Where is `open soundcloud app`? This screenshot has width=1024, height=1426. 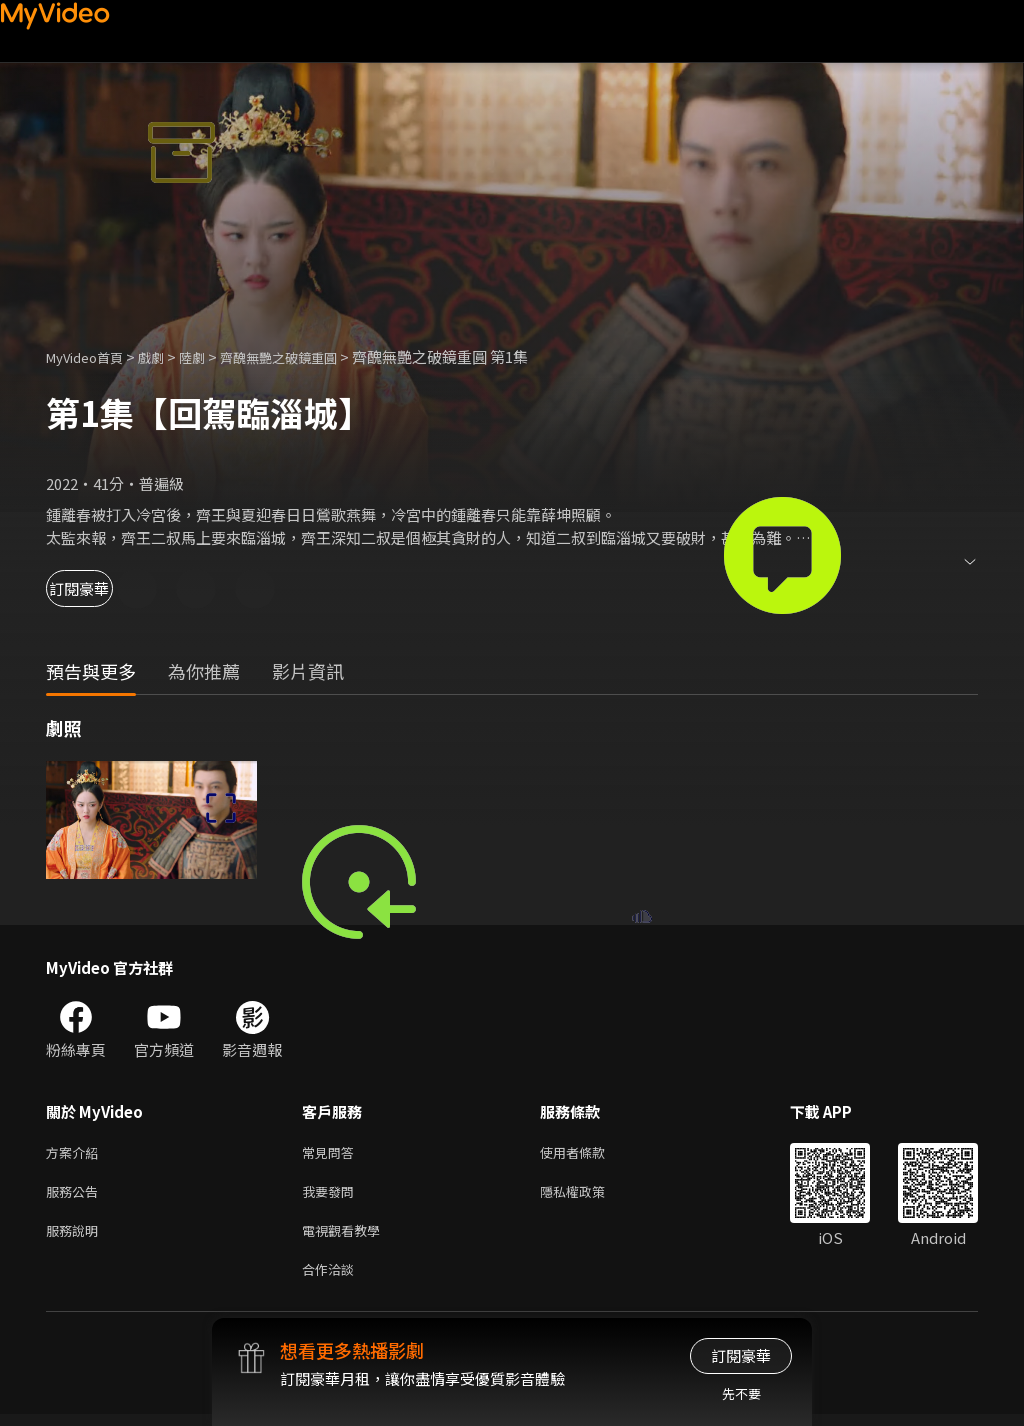 open soundcloud app is located at coordinates (642, 917).